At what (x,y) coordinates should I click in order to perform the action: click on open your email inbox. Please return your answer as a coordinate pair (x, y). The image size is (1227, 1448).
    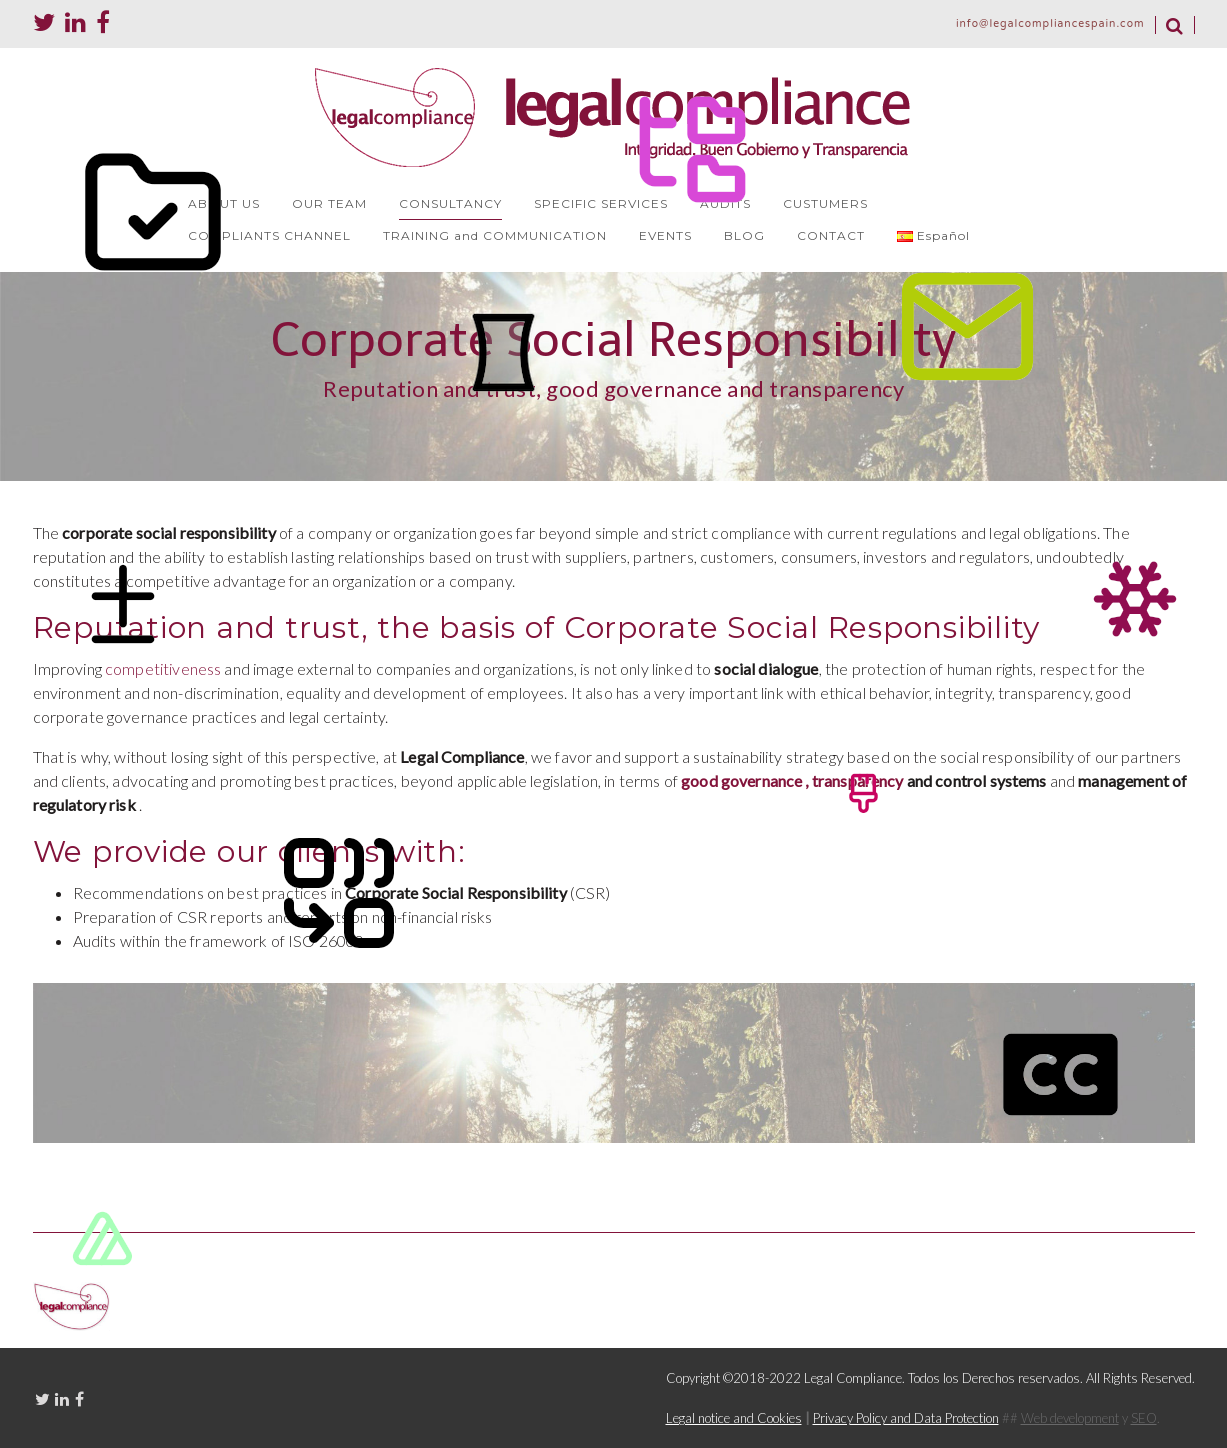
    Looking at the image, I should click on (967, 326).